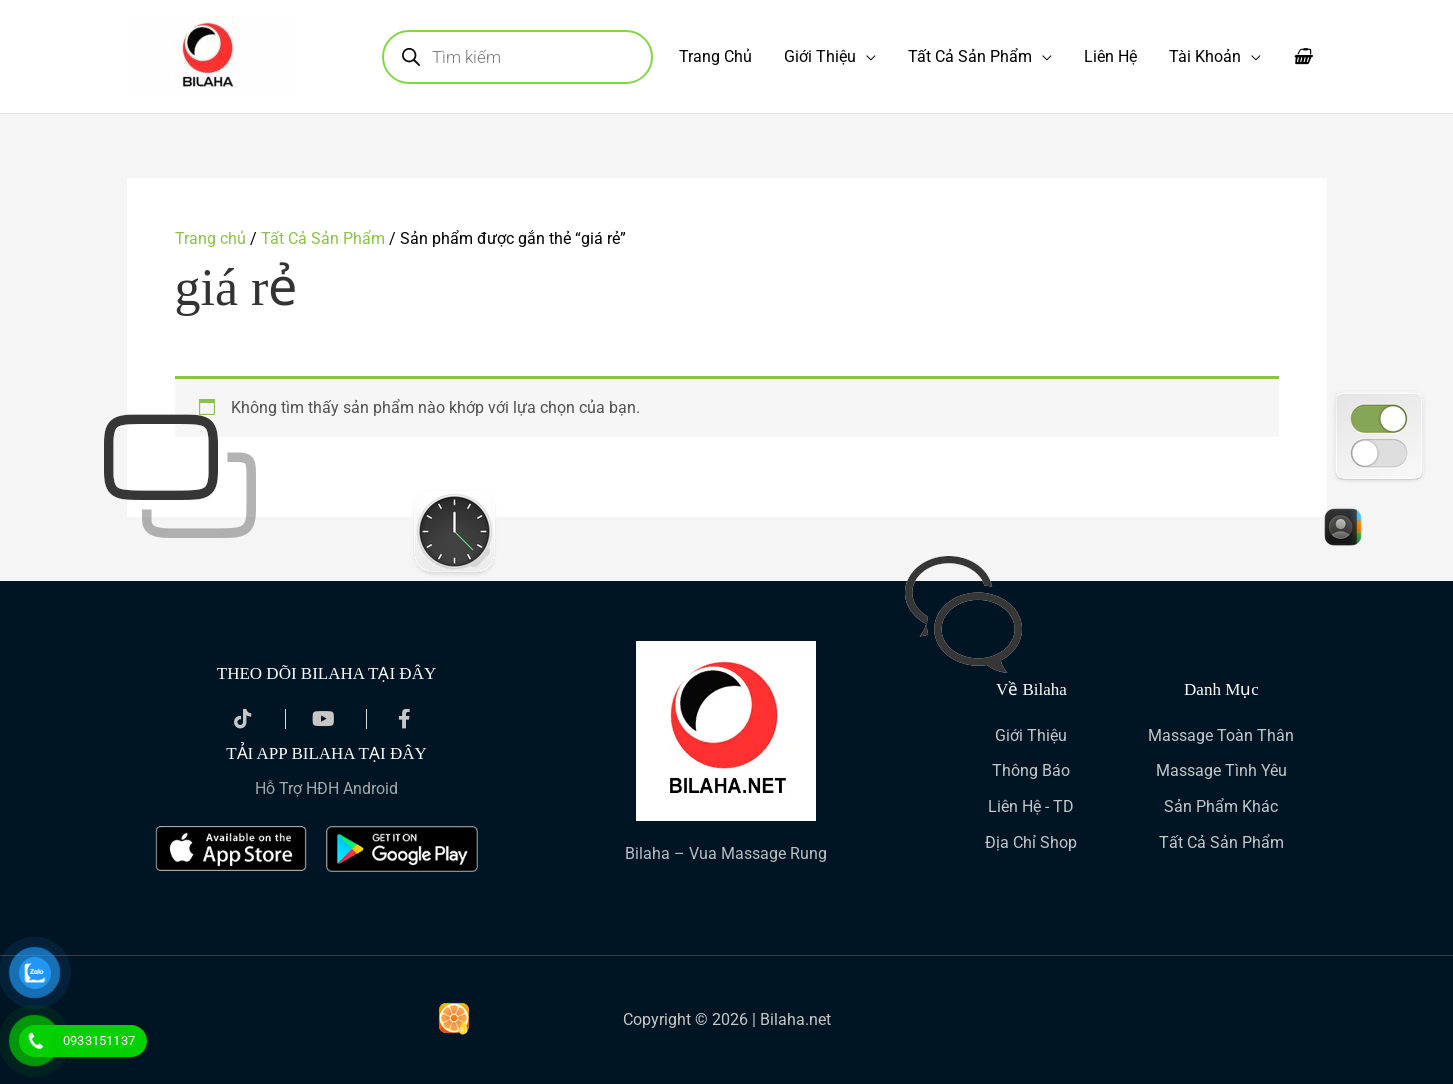 This screenshot has height=1084, width=1453. What do you see at coordinates (1343, 527) in the screenshot?
I see `open the contacts app` at bounding box center [1343, 527].